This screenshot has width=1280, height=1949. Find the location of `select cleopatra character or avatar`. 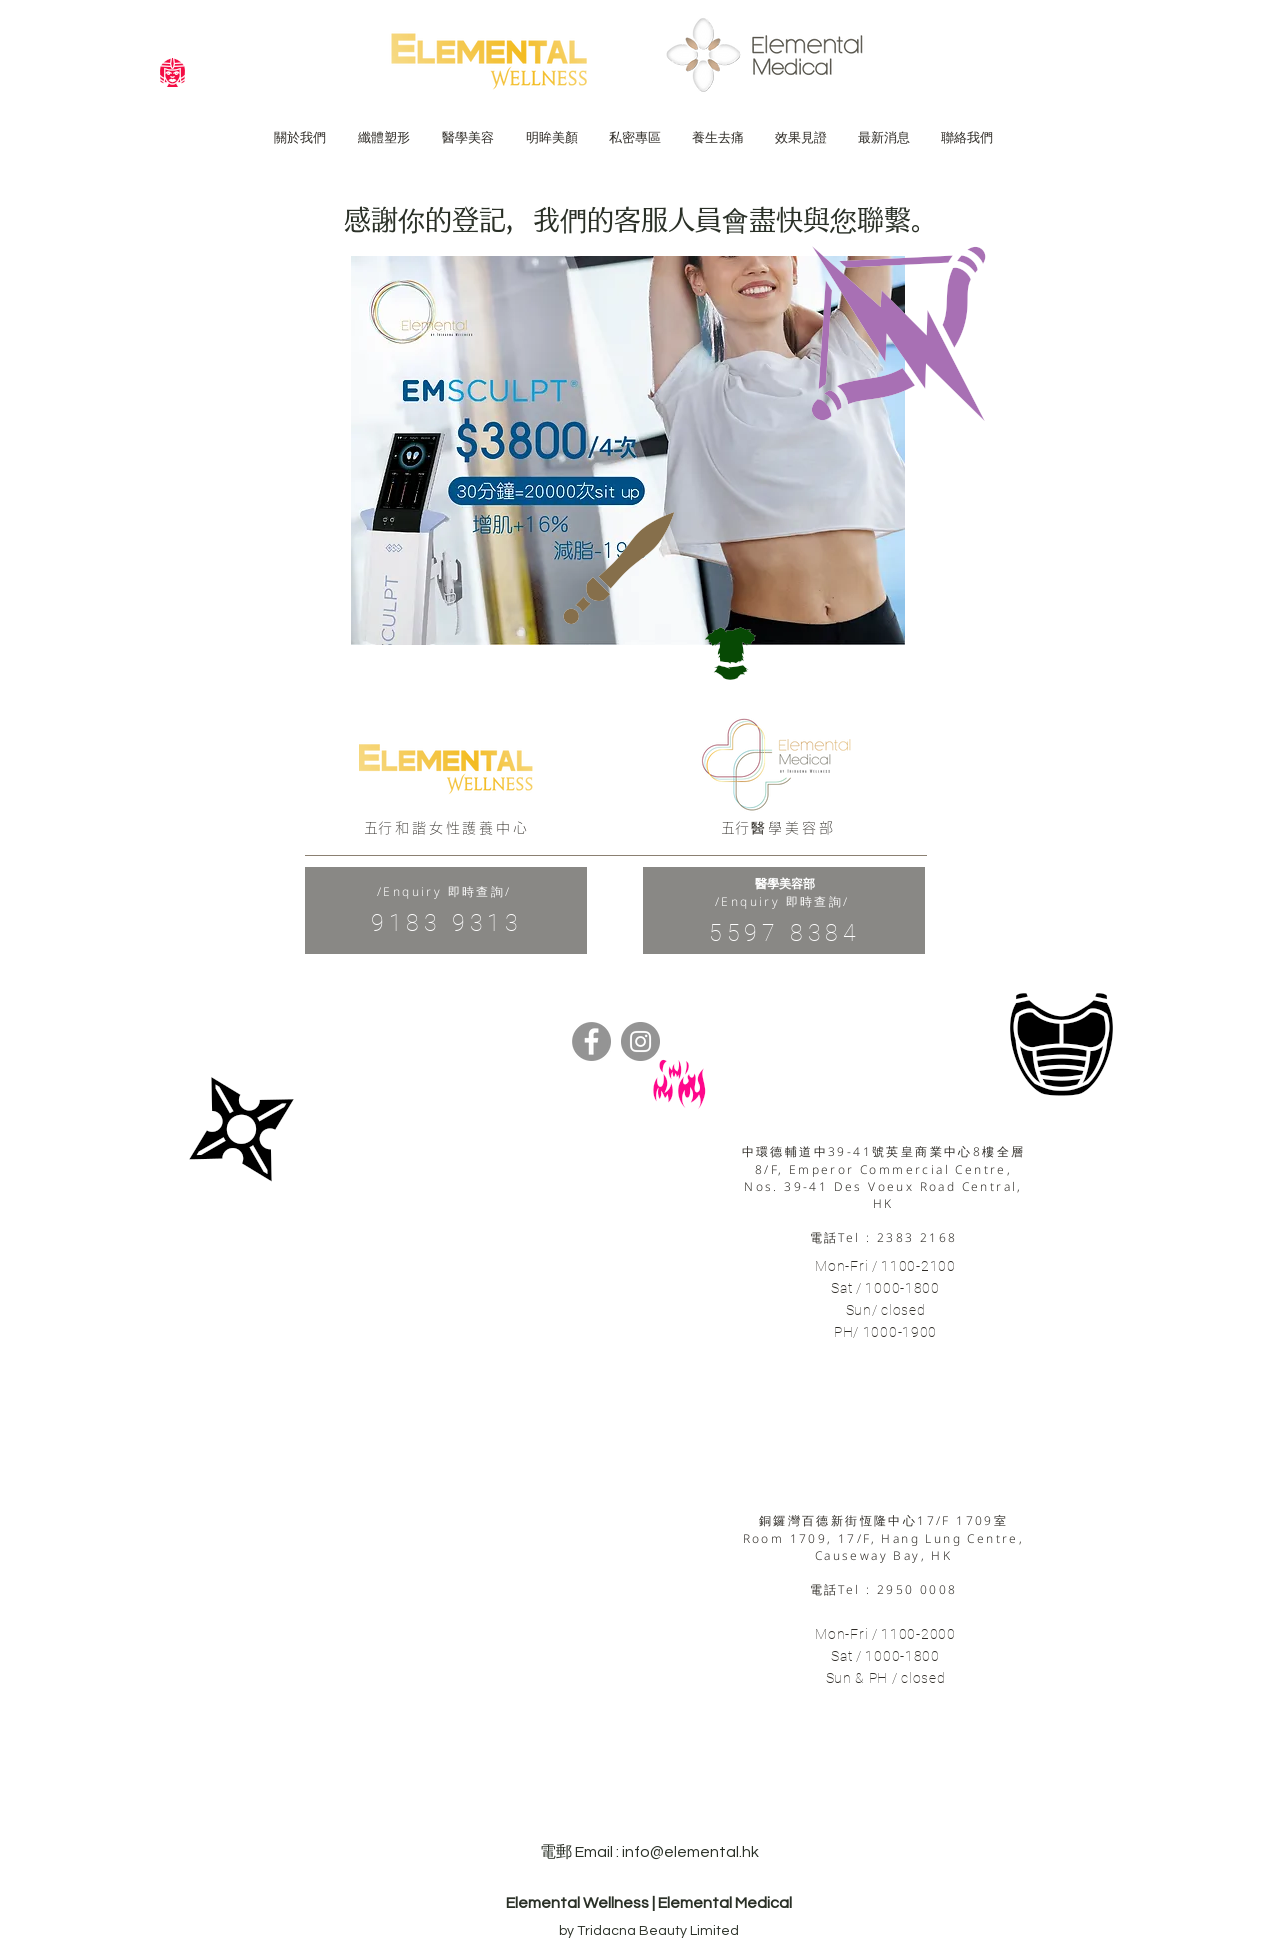

select cleopatra character or avatar is located at coordinates (172, 72).